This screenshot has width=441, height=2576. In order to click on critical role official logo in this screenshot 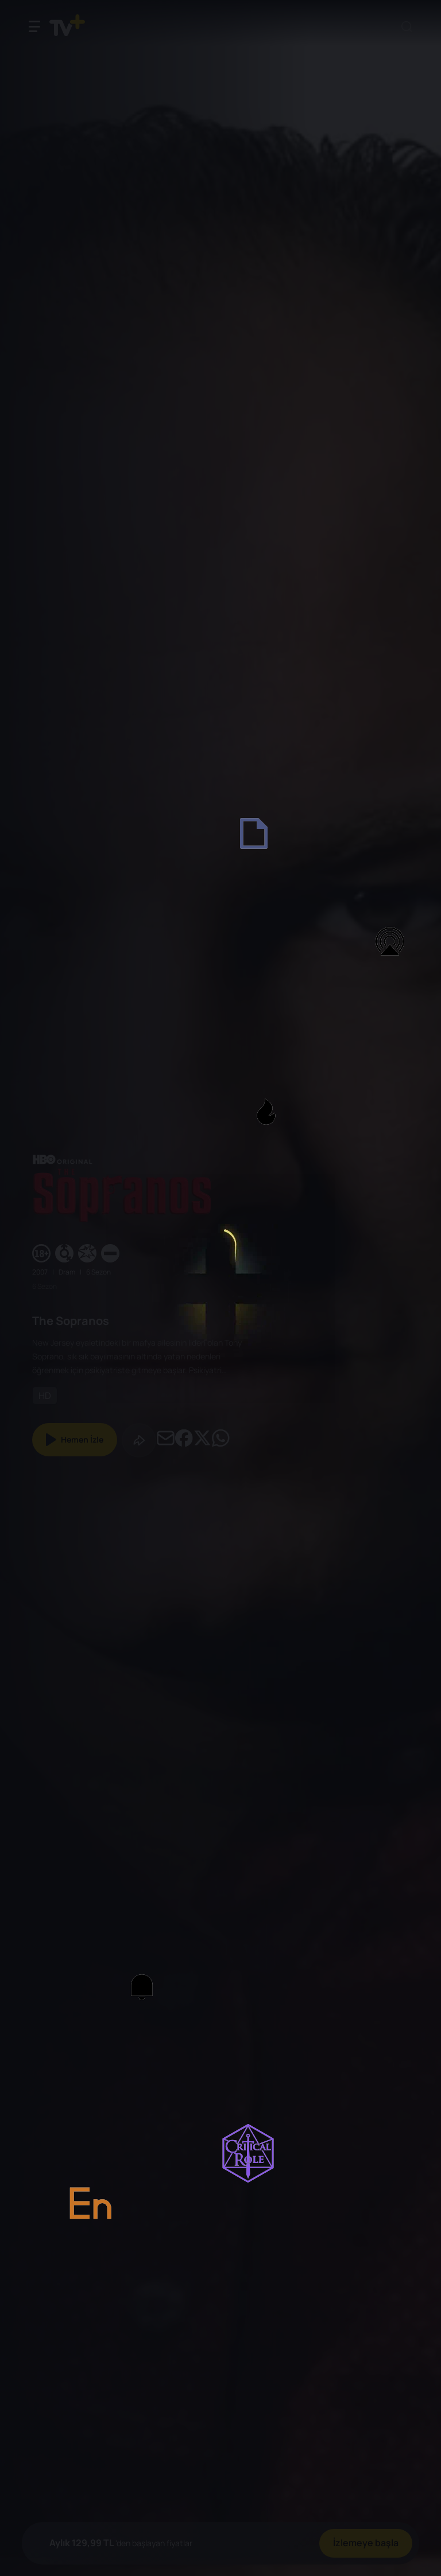, I will do `click(248, 2153)`.